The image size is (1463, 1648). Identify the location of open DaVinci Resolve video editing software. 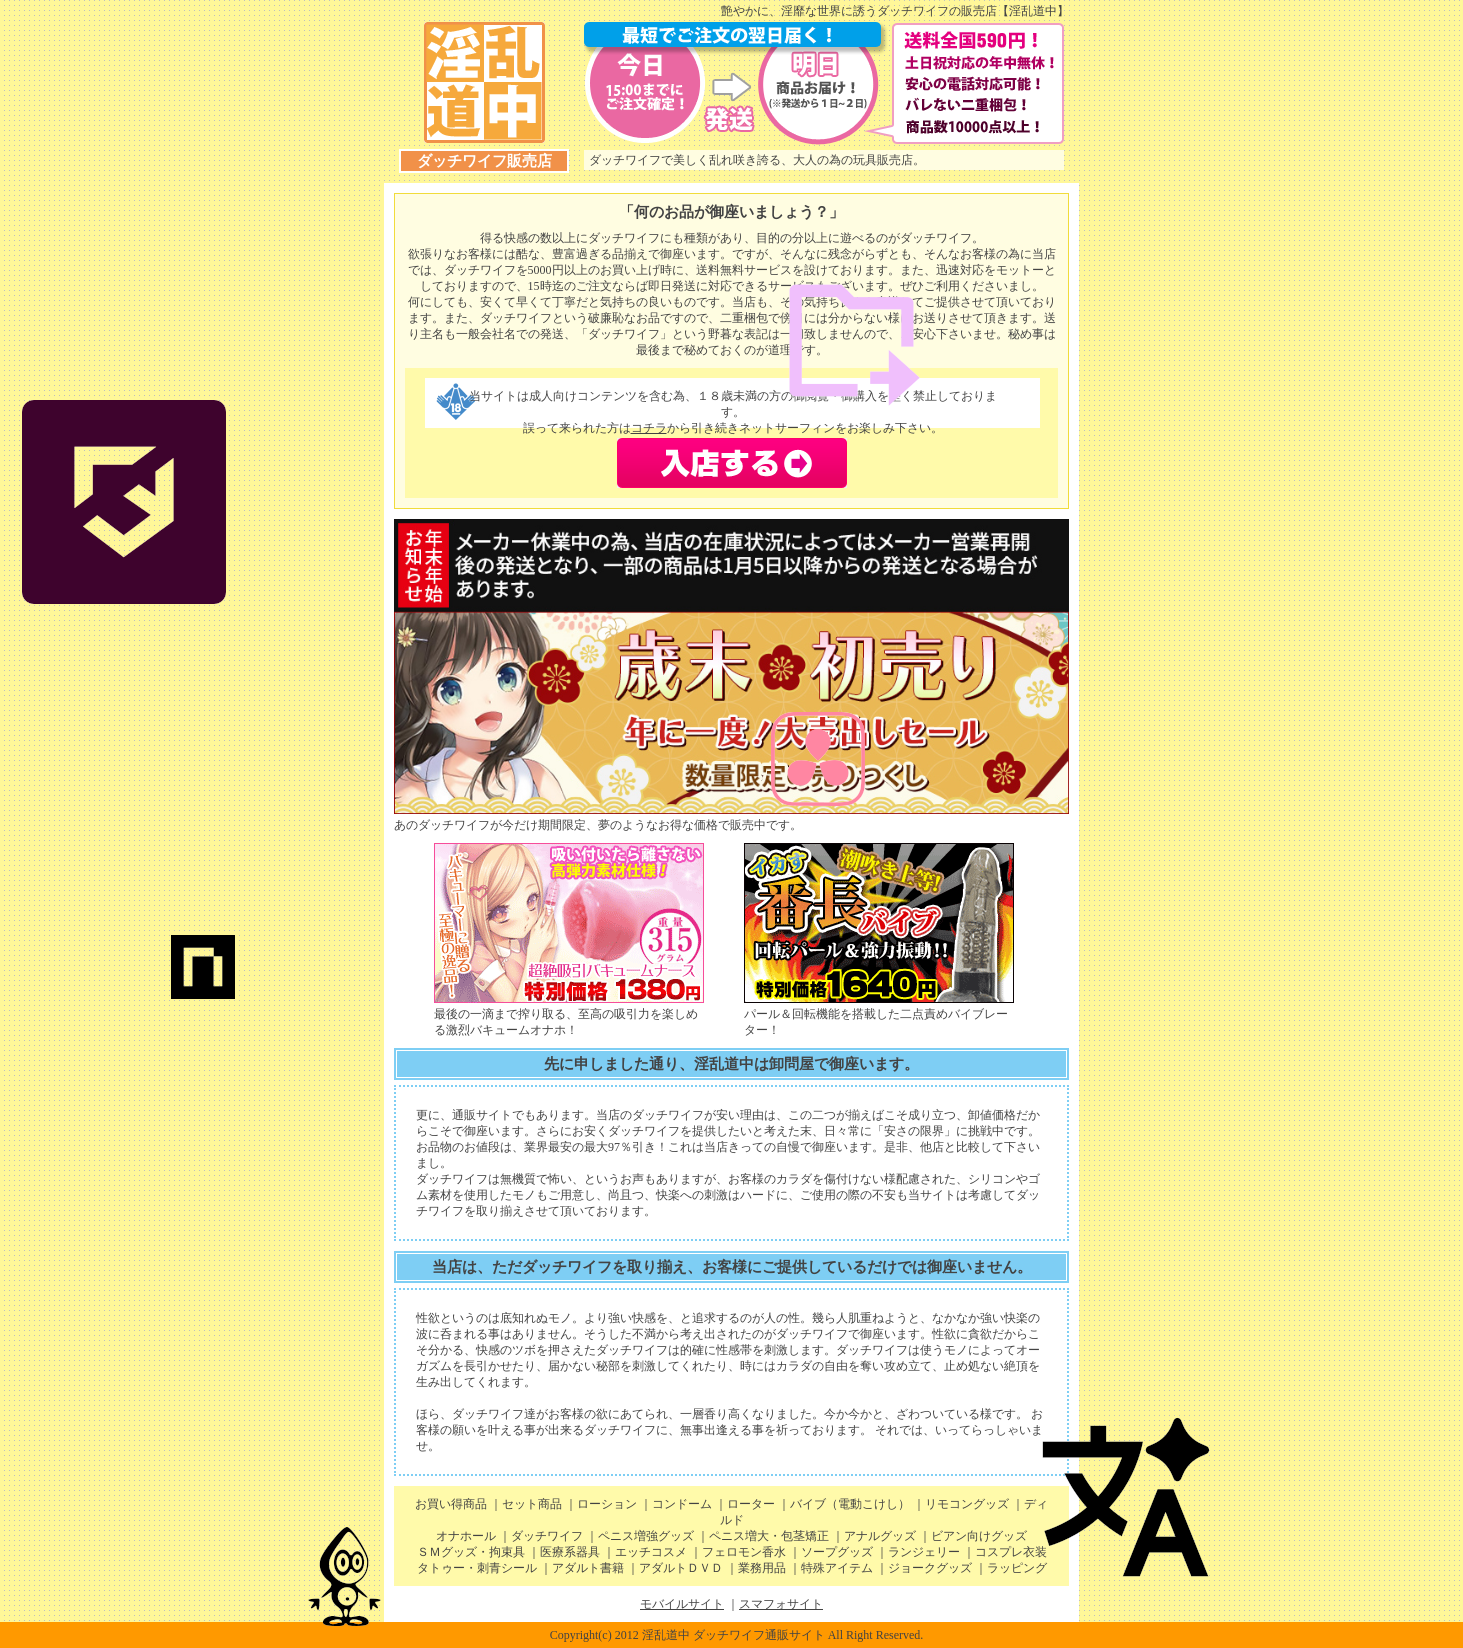
(818, 759).